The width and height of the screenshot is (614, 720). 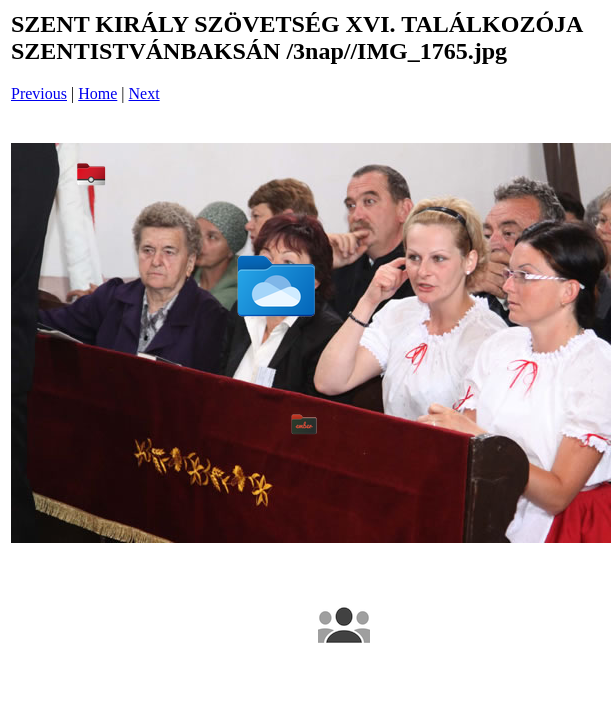 I want to click on open OneDrive synced folder, so click(x=276, y=288).